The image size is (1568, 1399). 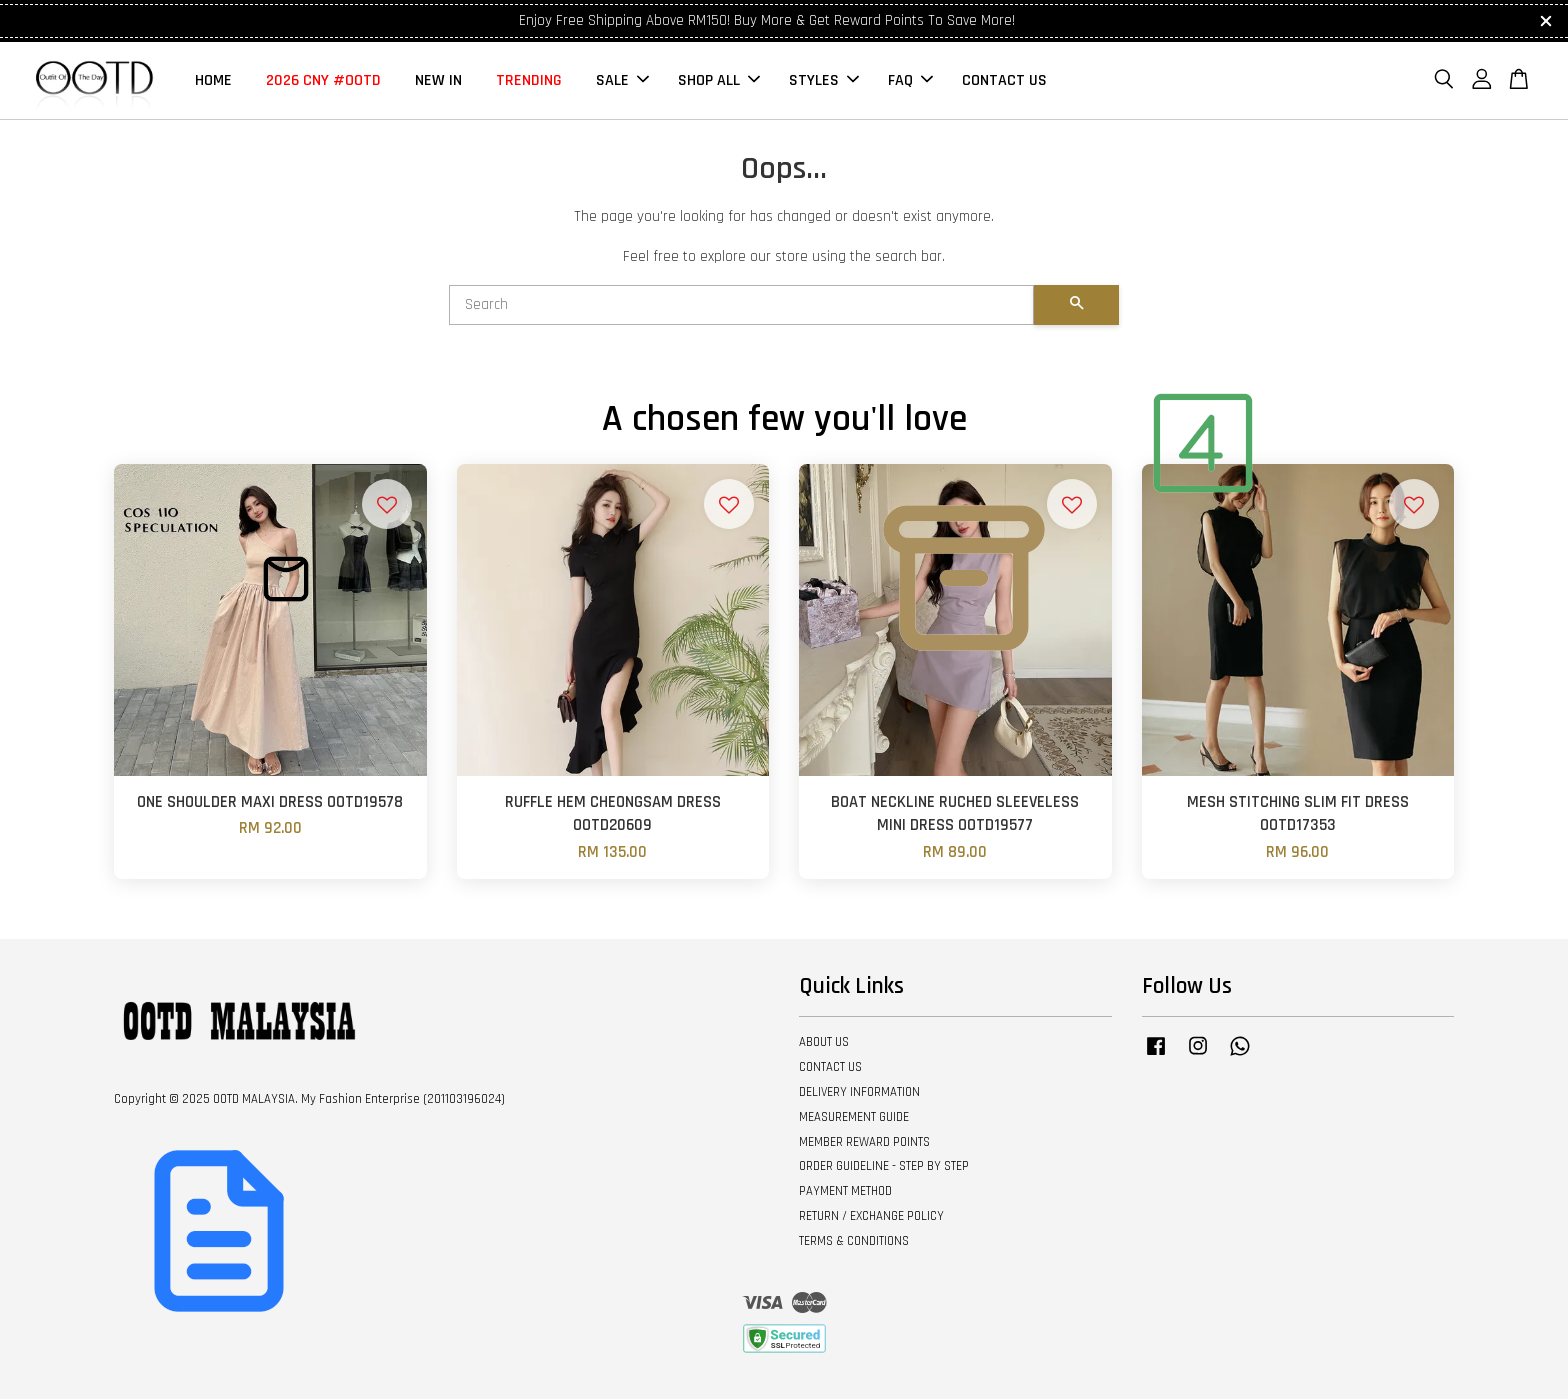 What do you see at coordinates (964, 578) in the screenshot?
I see `archive this item` at bounding box center [964, 578].